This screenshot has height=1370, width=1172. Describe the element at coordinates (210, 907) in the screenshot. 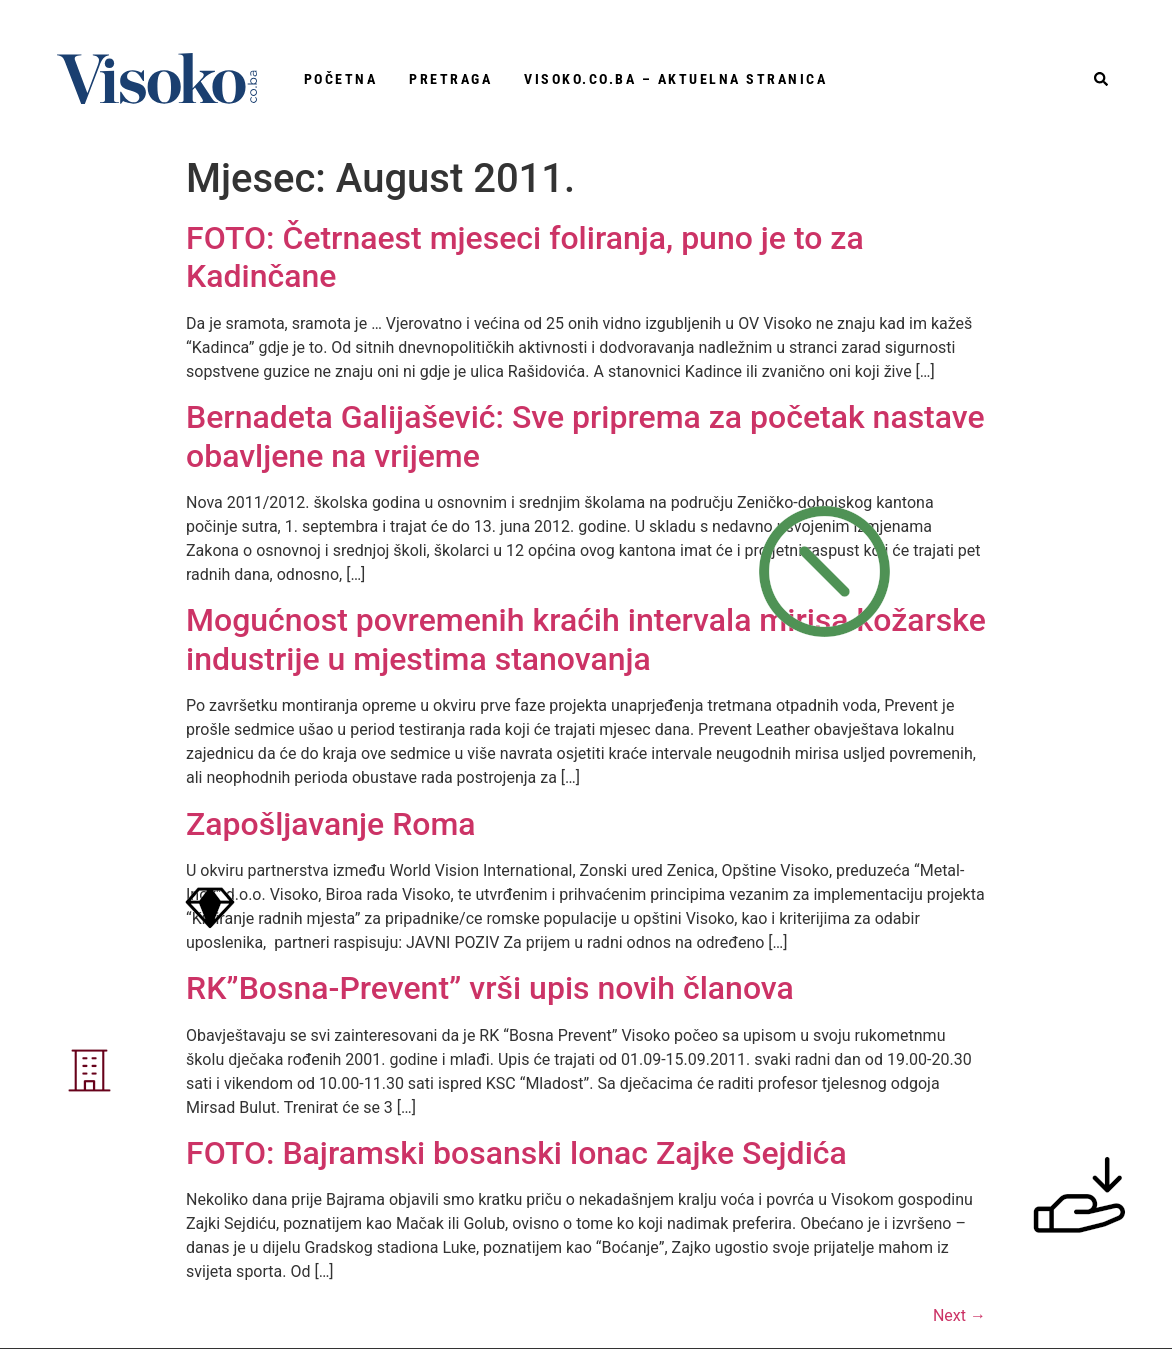

I see `open Sketch design application` at that location.